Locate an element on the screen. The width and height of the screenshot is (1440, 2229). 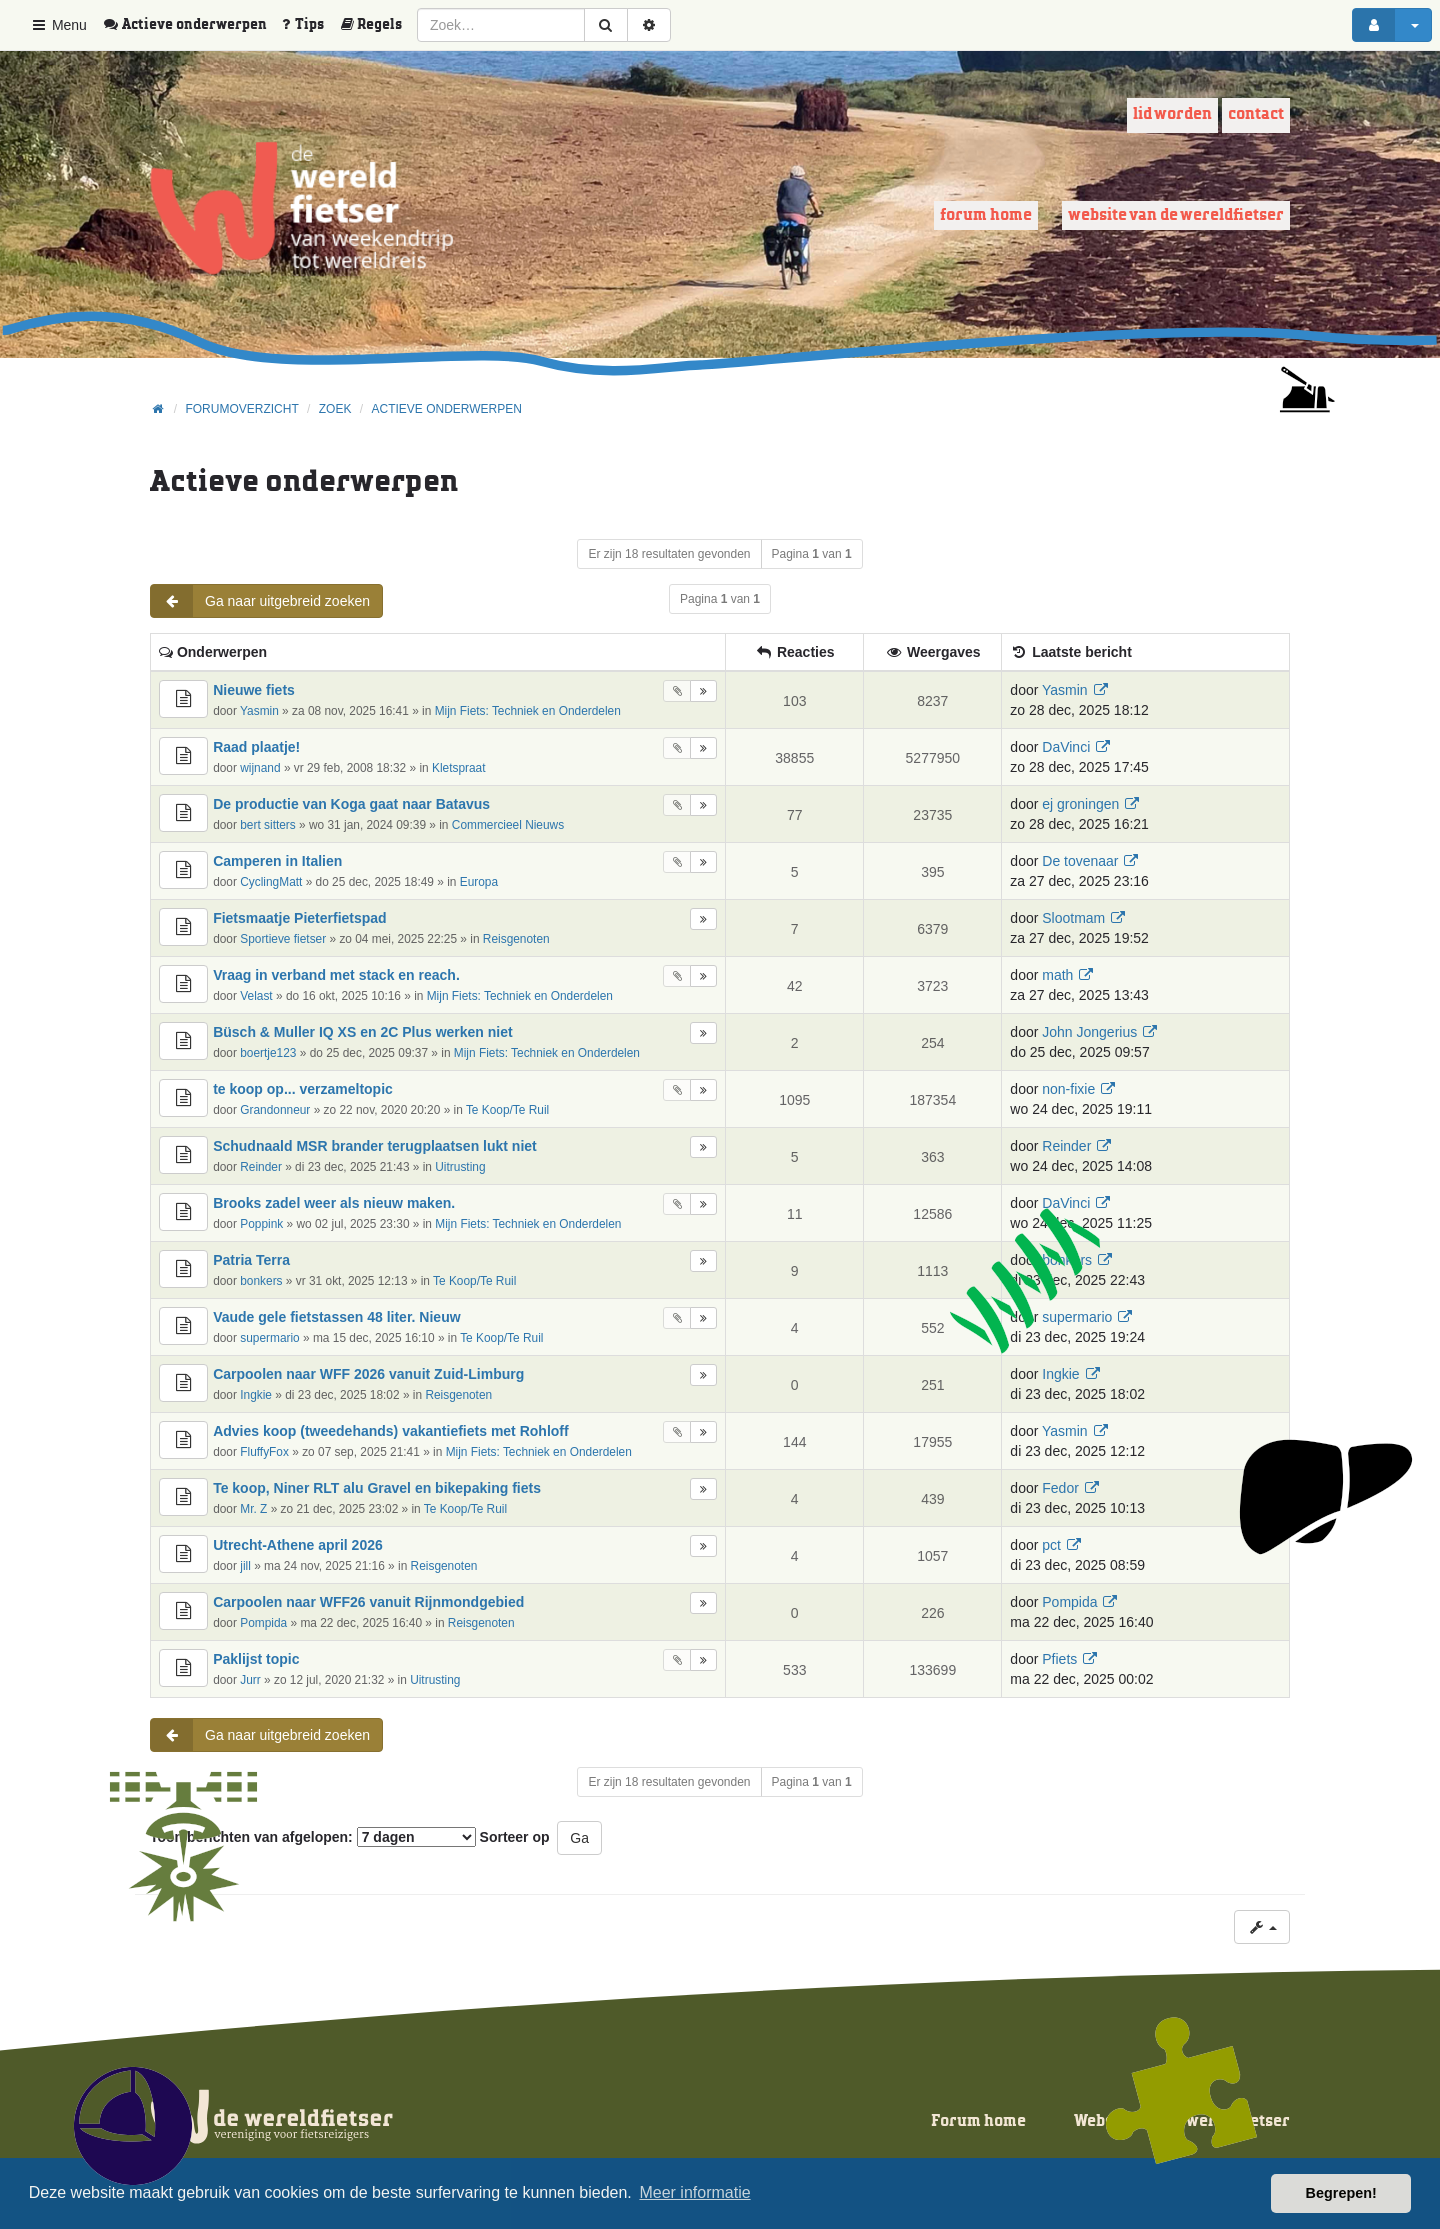
indicates spring physics or bounce effect is located at coordinates (1025, 1281).